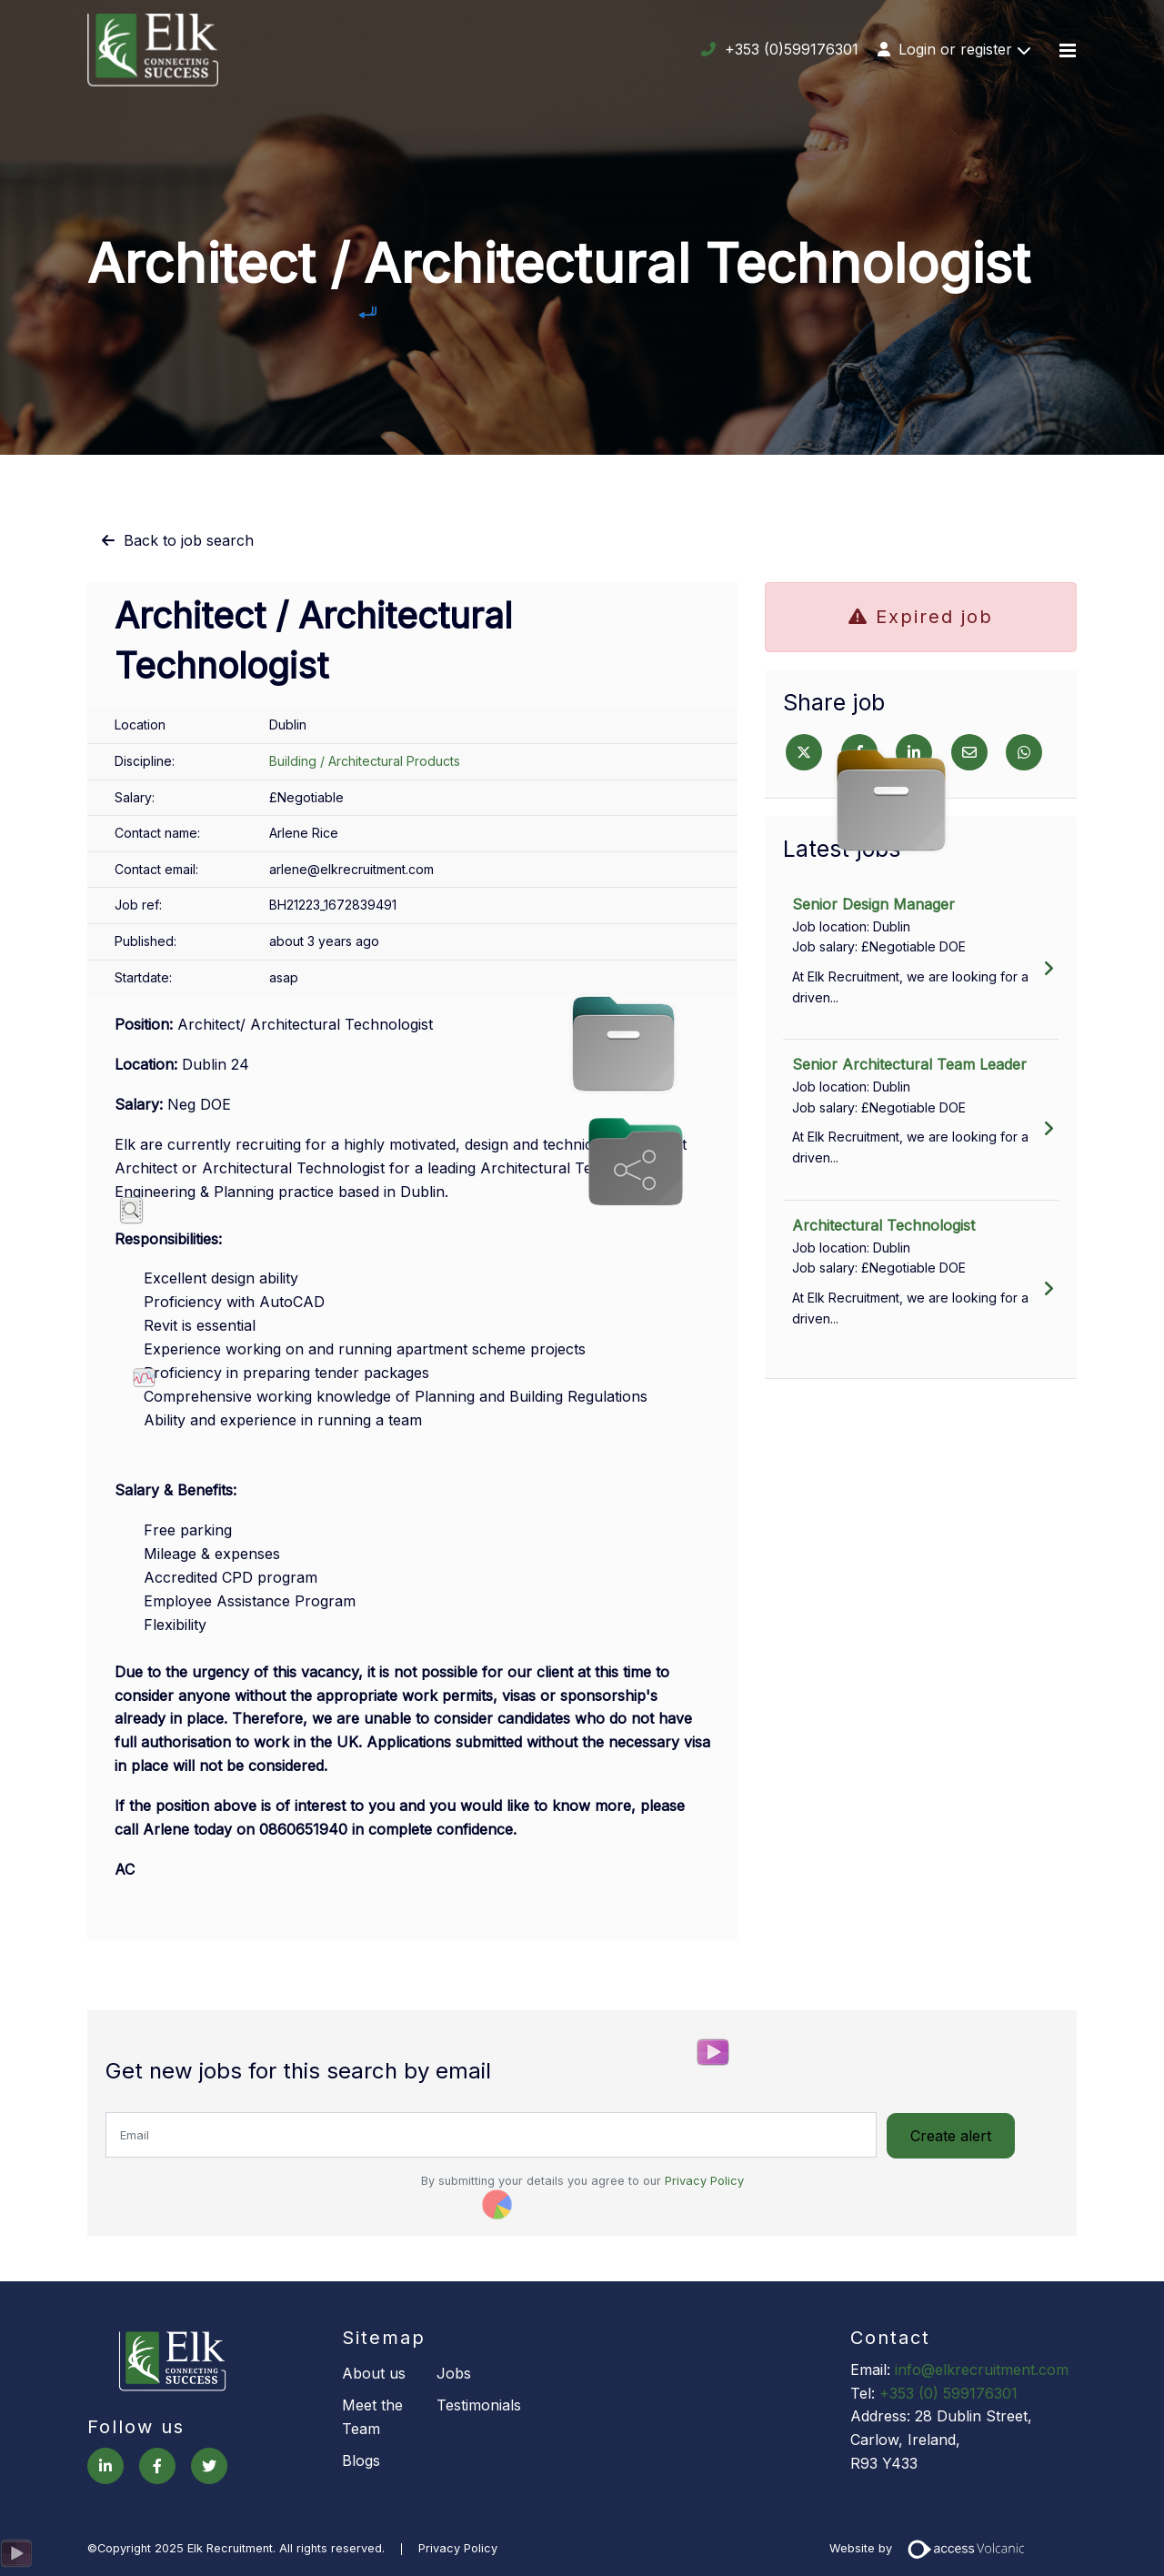 The height and width of the screenshot is (2576, 1164). I want to click on video file type indicator, so click(16, 2552).